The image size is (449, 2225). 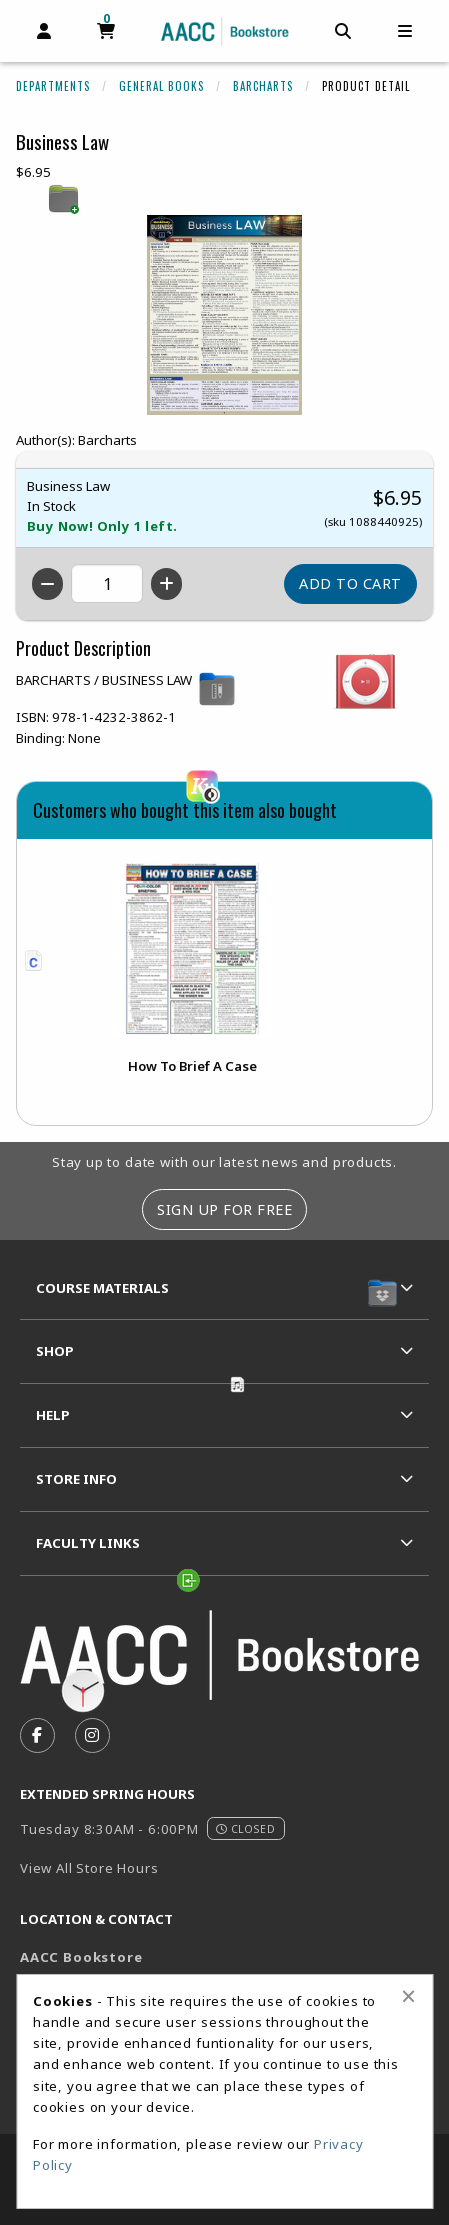 I want to click on open kvantum theme manager settings, so click(x=202, y=786).